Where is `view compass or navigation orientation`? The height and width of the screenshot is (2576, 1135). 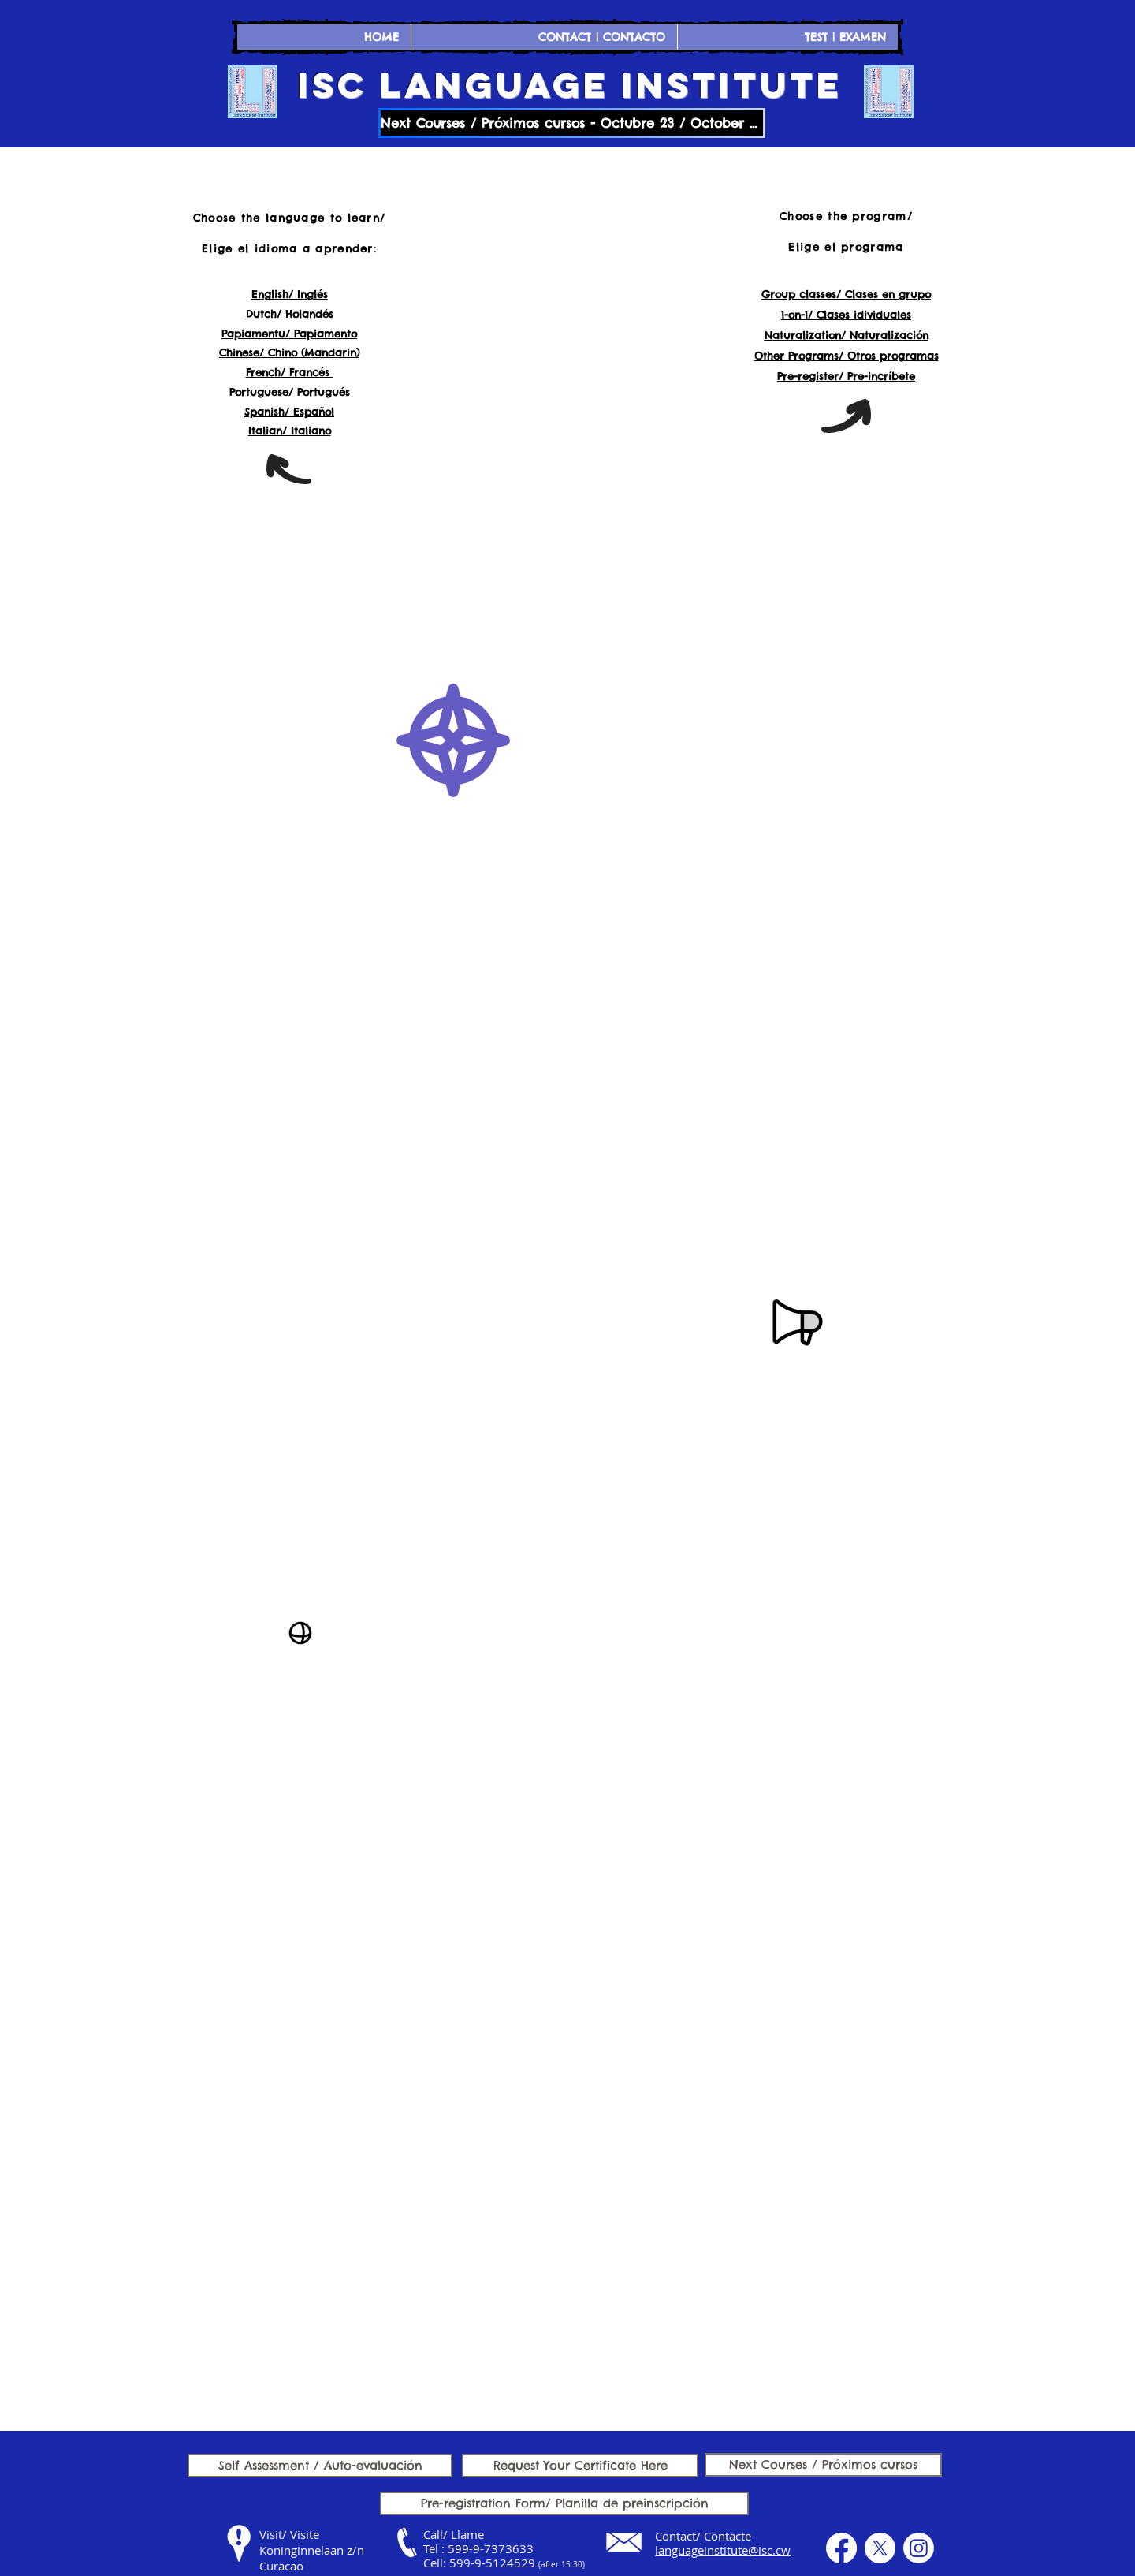 view compass or navigation orientation is located at coordinates (453, 740).